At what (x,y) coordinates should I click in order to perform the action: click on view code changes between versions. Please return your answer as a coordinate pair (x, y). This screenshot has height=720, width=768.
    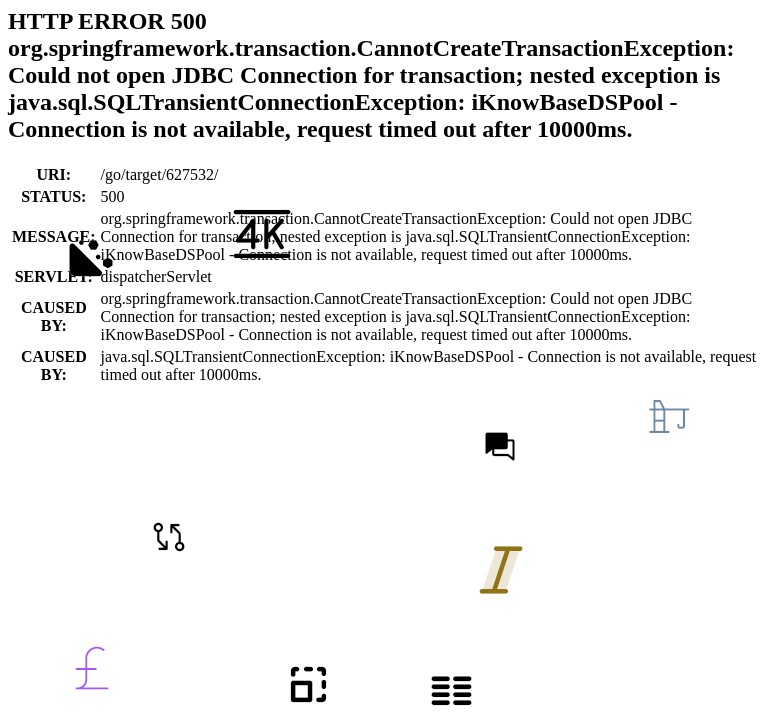
    Looking at the image, I should click on (169, 537).